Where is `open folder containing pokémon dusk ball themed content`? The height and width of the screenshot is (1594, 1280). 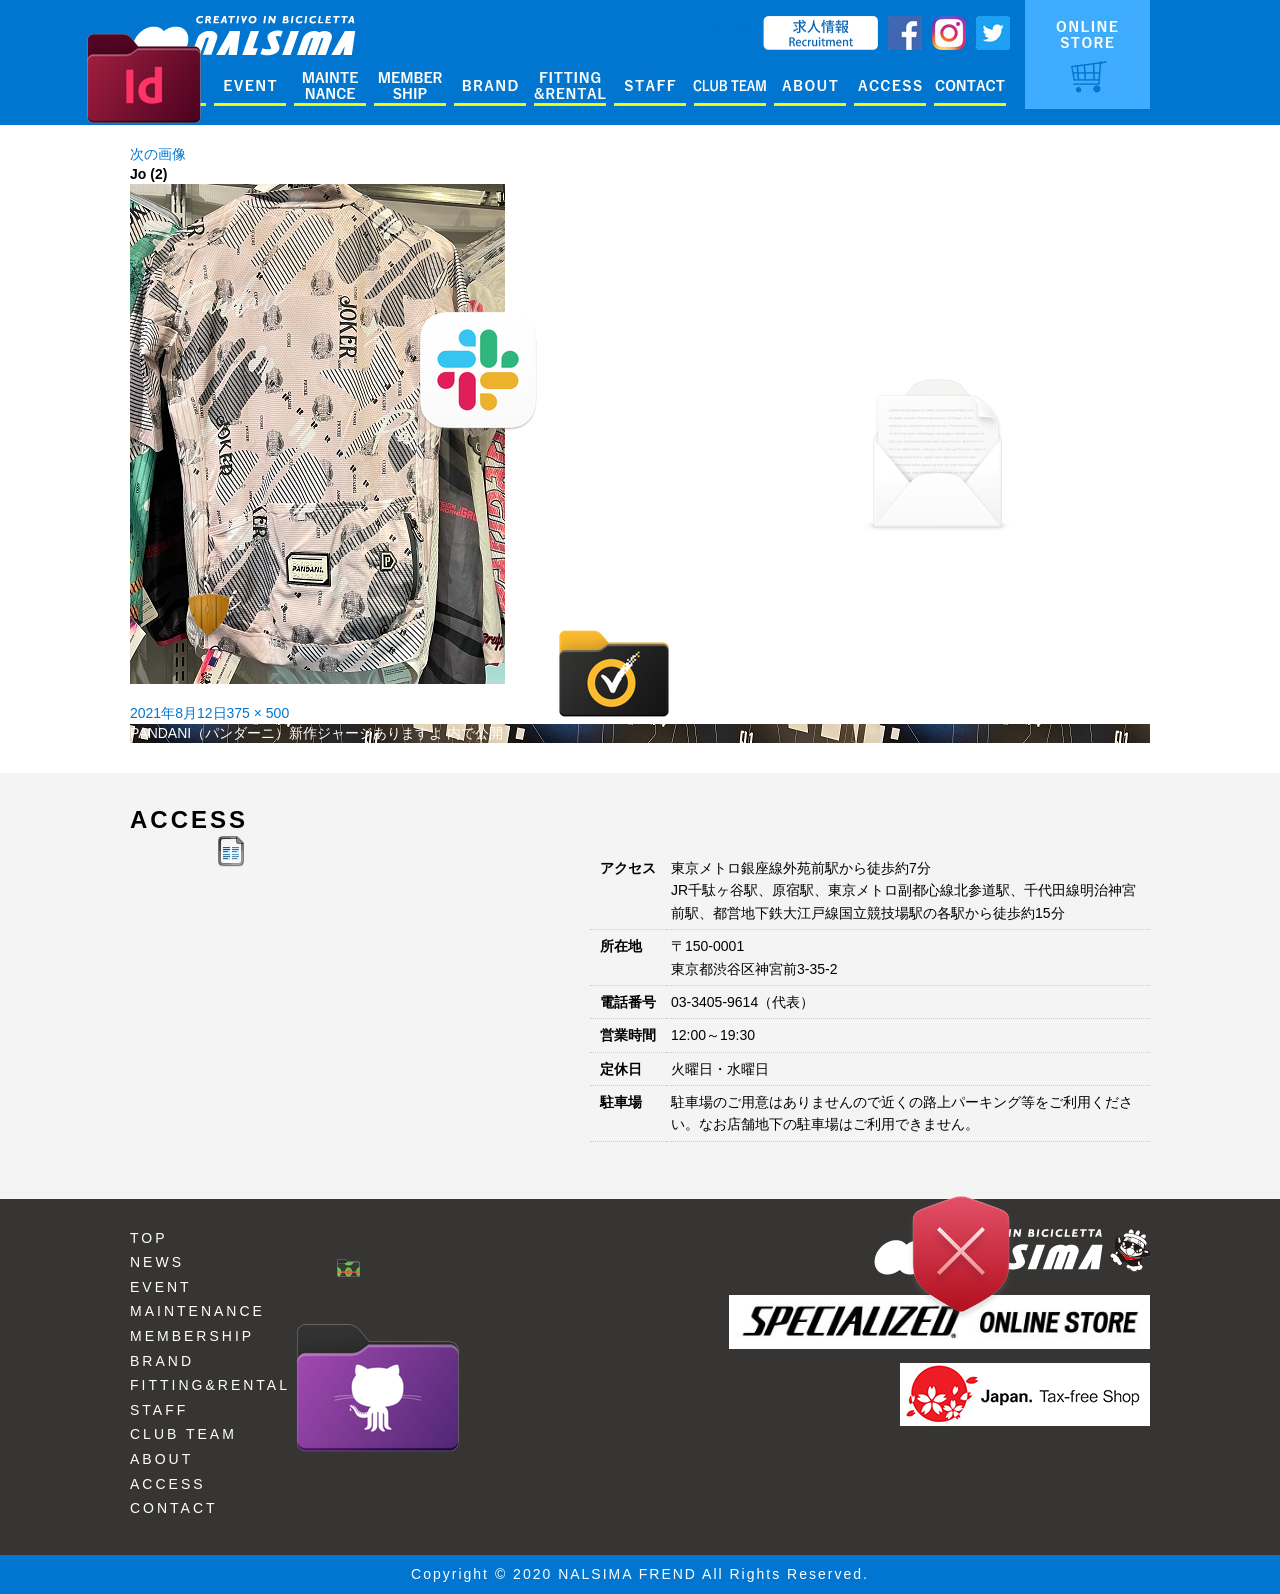 open folder containing pokémon dusk ball themed content is located at coordinates (348, 1268).